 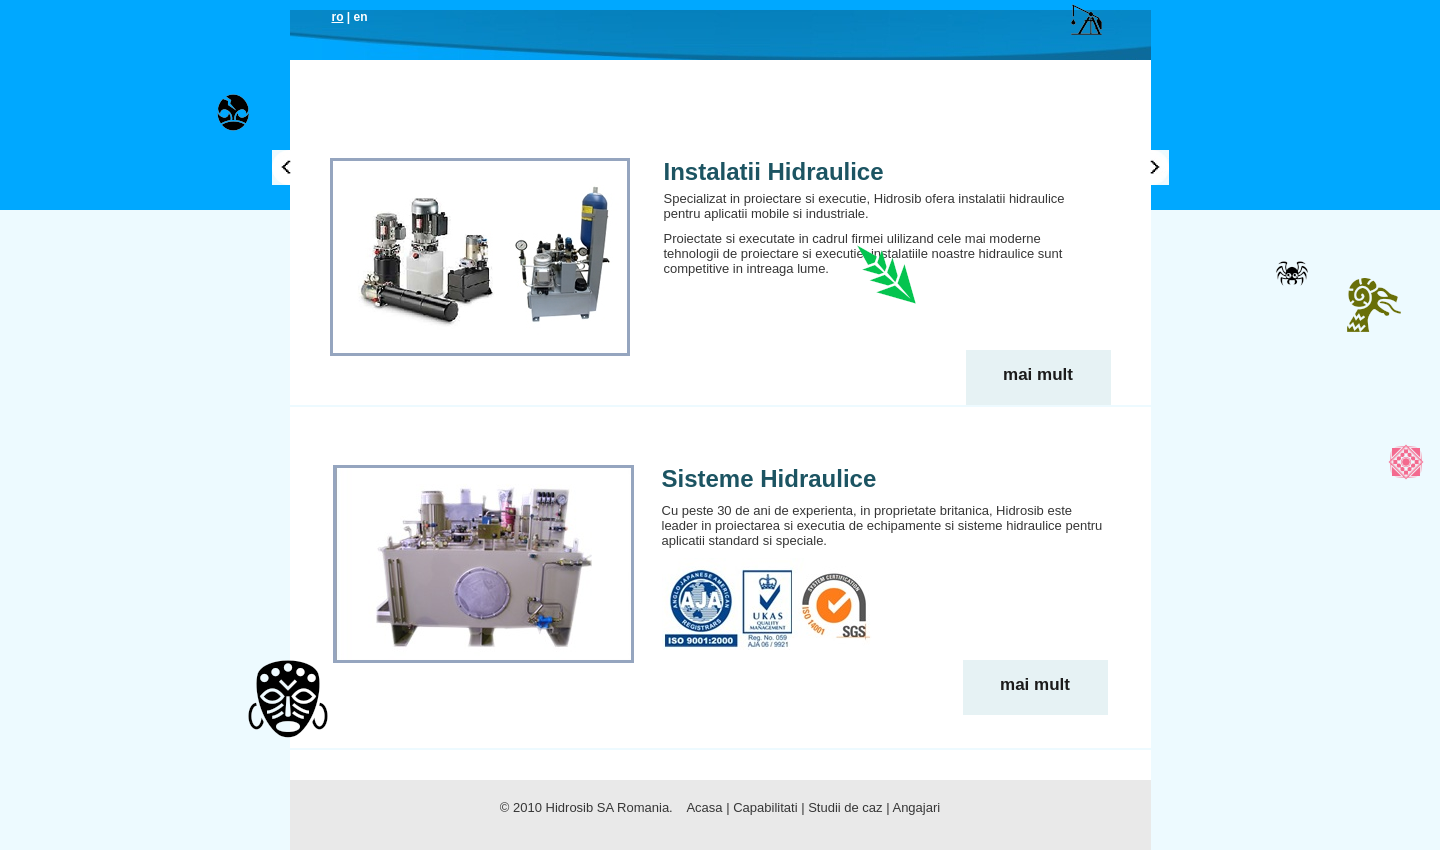 What do you see at coordinates (233, 112) in the screenshot?
I see `select a broken or damaged mask item` at bounding box center [233, 112].